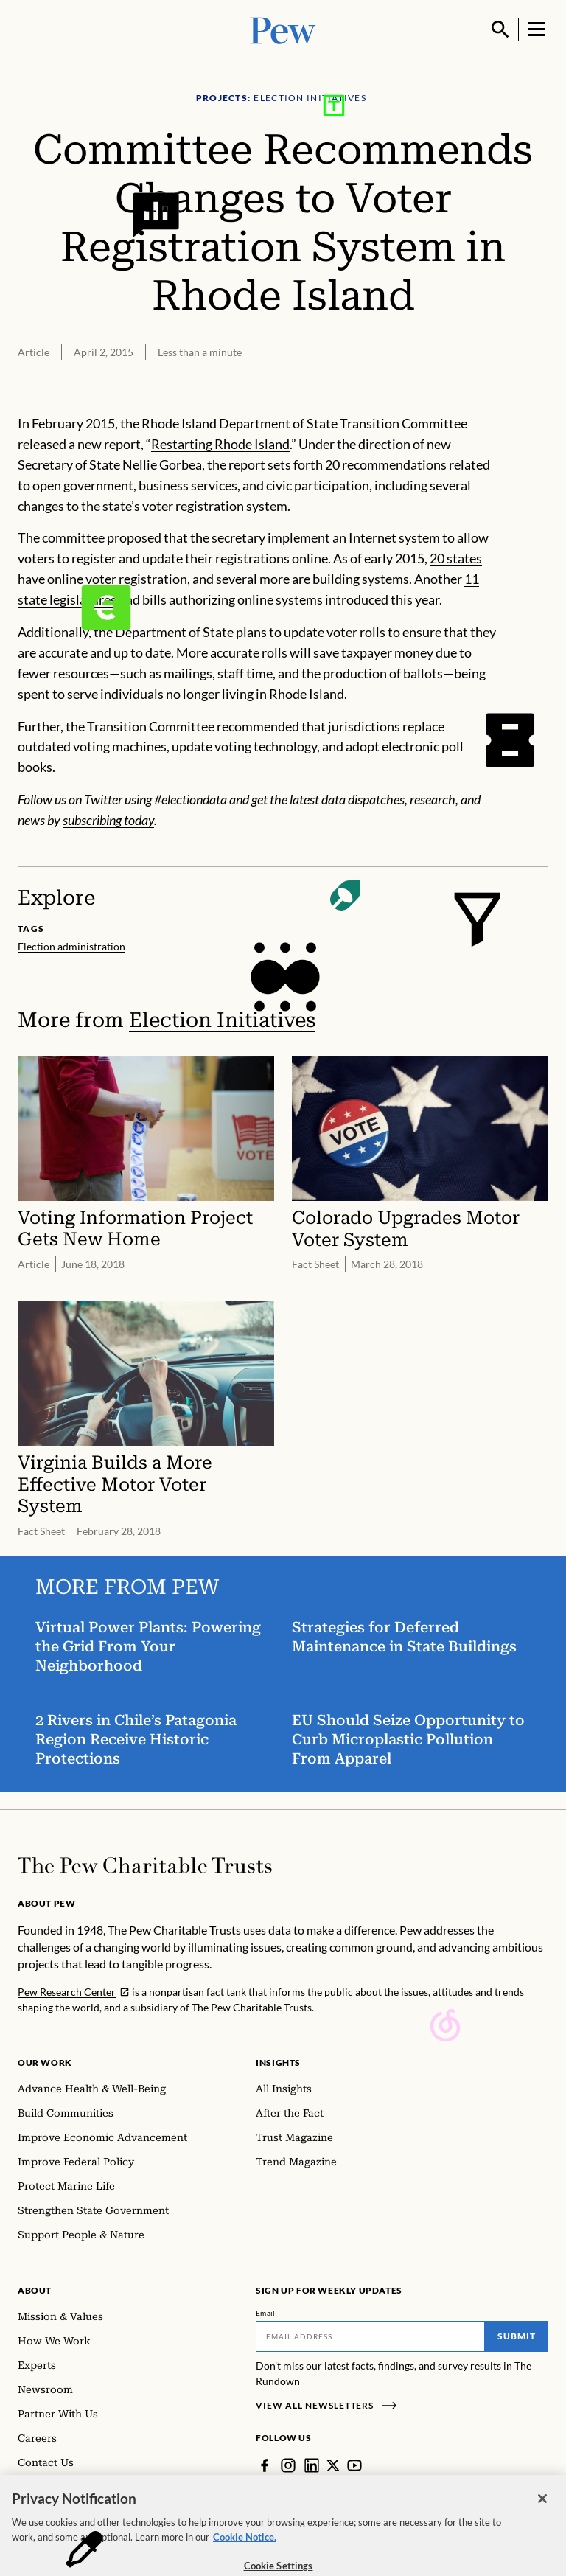 Image resolution: width=566 pixels, height=2576 pixels. Describe the element at coordinates (510, 740) in the screenshot. I see `apply a coupon or discount code` at that location.